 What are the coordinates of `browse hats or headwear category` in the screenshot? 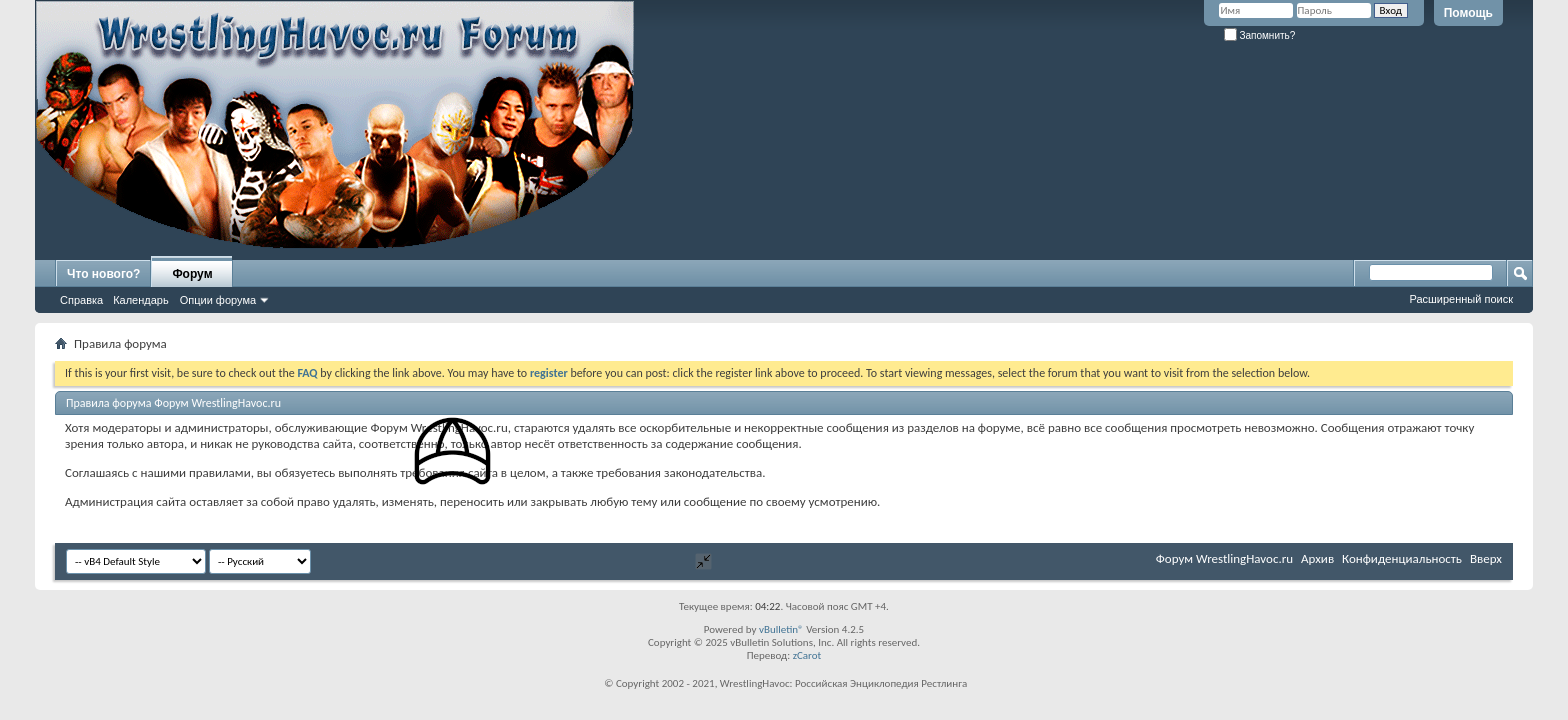 It's located at (452, 455).